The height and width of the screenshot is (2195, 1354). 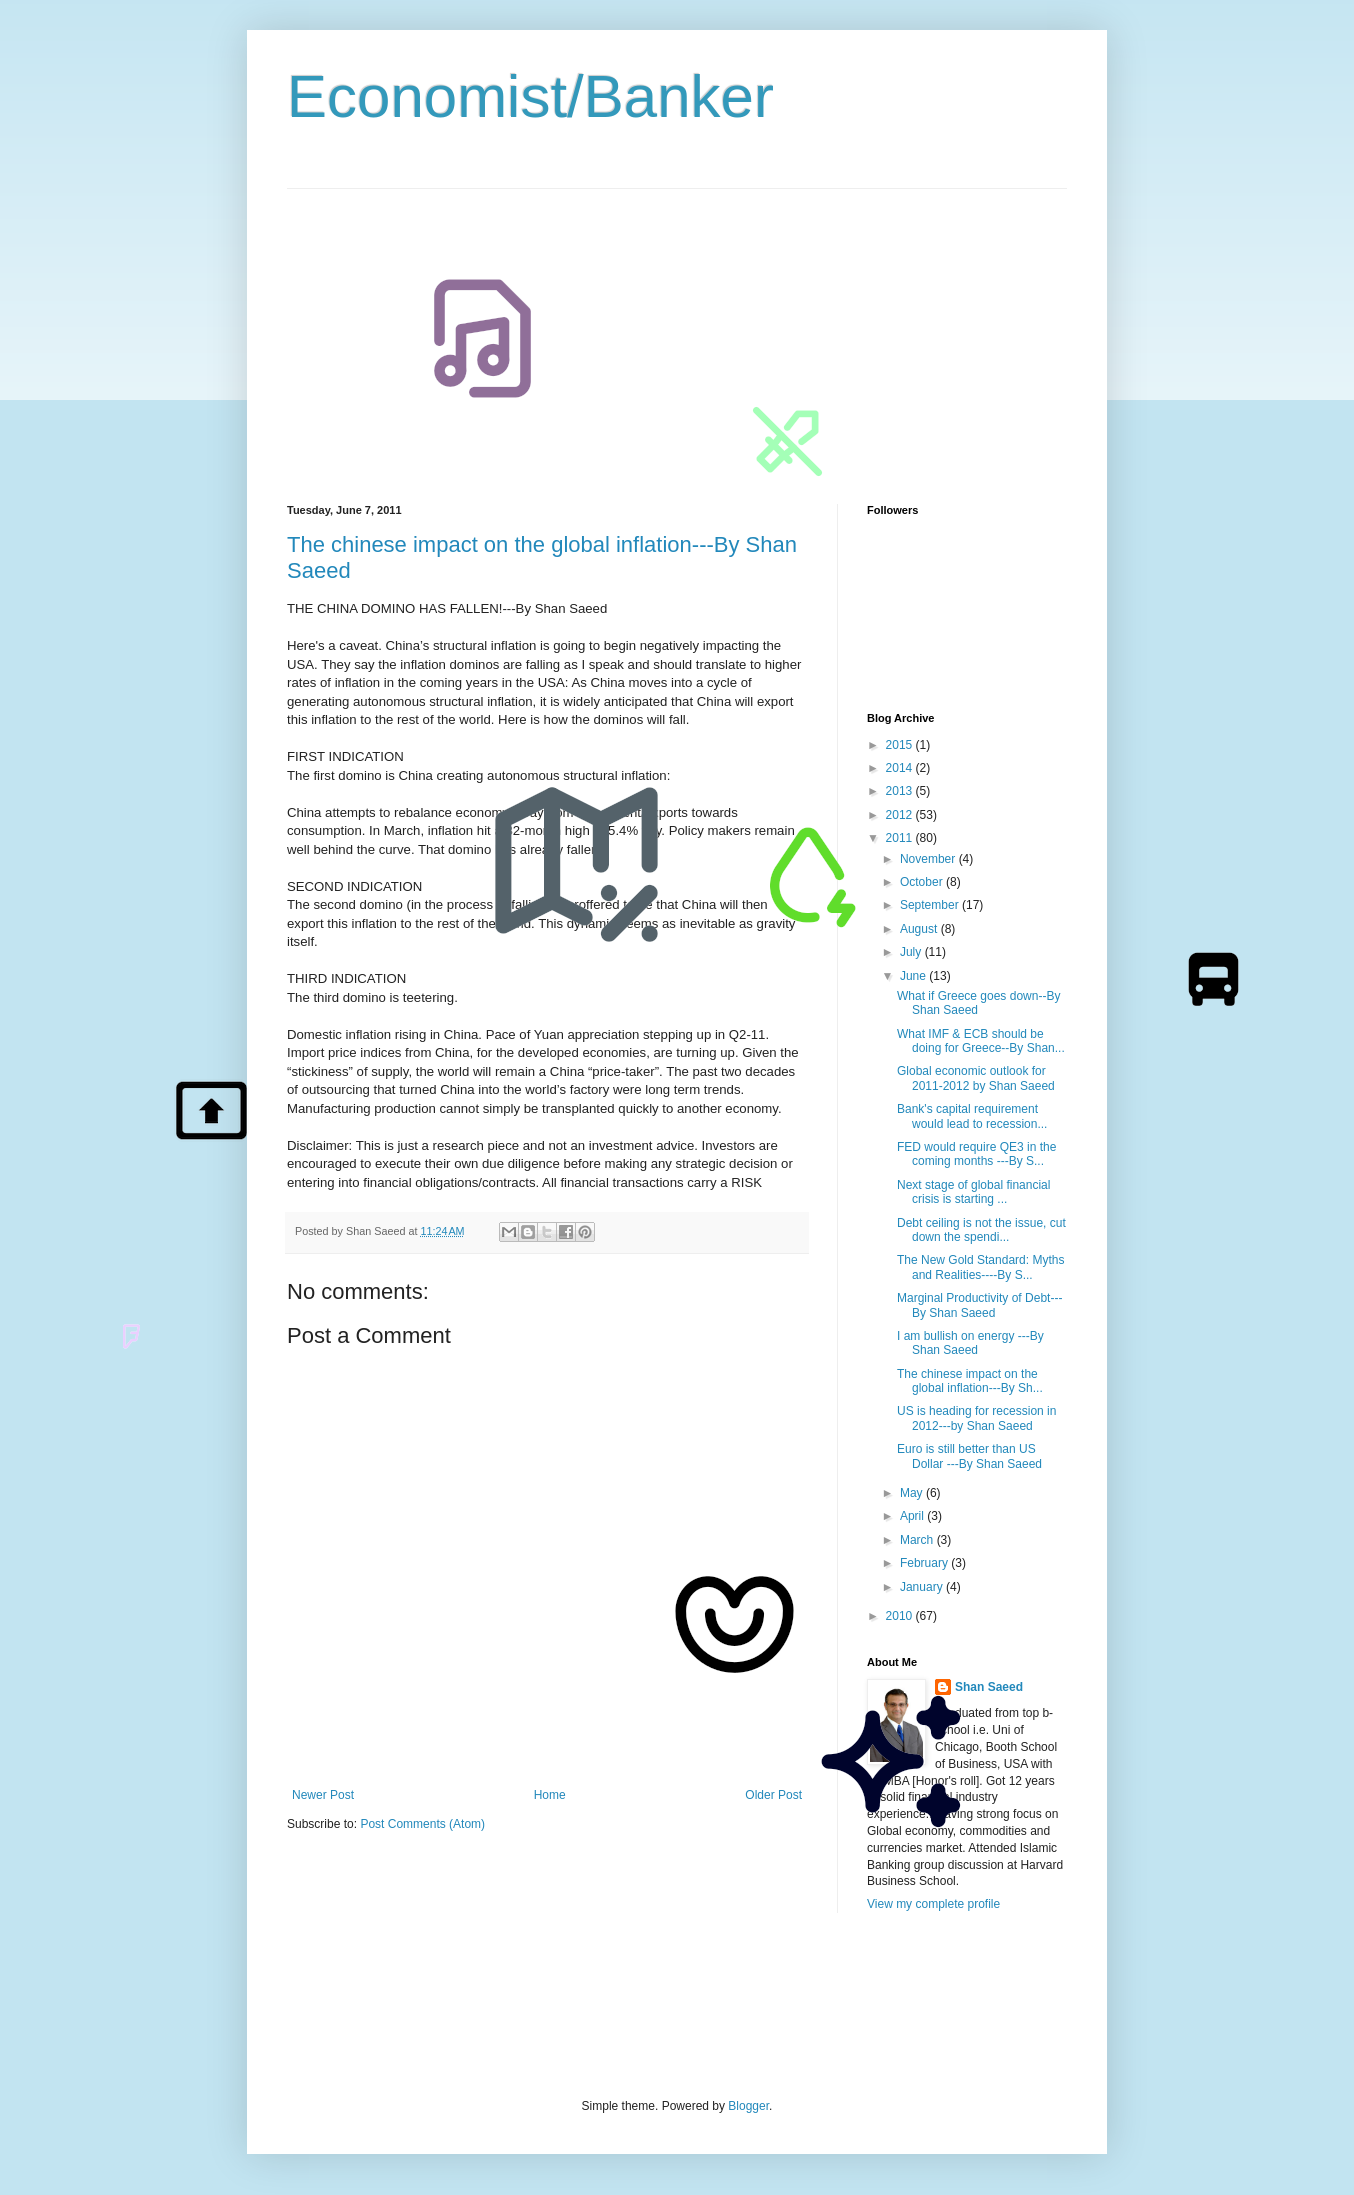 What do you see at coordinates (576, 860) in the screenshot?
I see `view deals and discounts nearby` at bounding box center [576, 860].